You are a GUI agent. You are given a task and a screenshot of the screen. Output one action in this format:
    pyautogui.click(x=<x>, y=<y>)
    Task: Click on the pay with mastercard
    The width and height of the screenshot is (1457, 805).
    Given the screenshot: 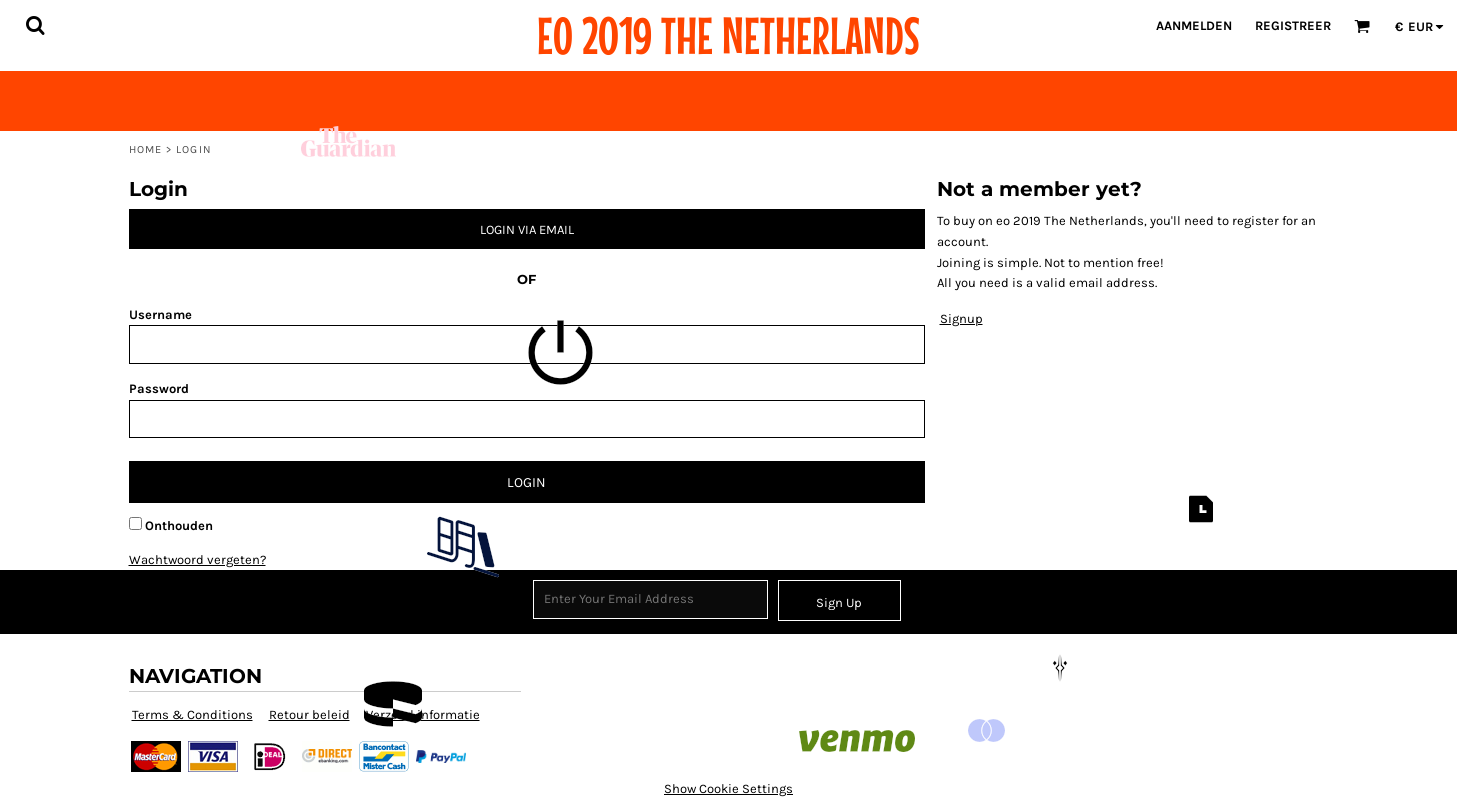 What is the action you would take?
    pyautogui.click(x=986, y=730)
    